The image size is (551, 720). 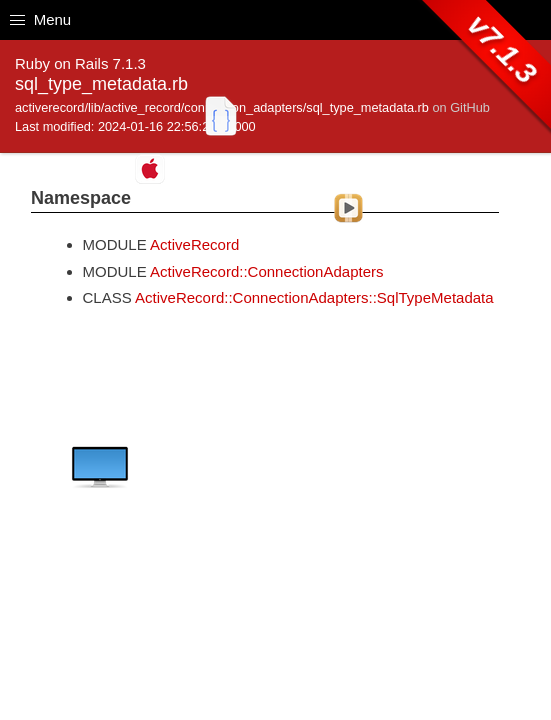 What do you see at coordinates (348, 208) in the screenshot?
I see `system codec or media component file` at bounding box center [348, 208].